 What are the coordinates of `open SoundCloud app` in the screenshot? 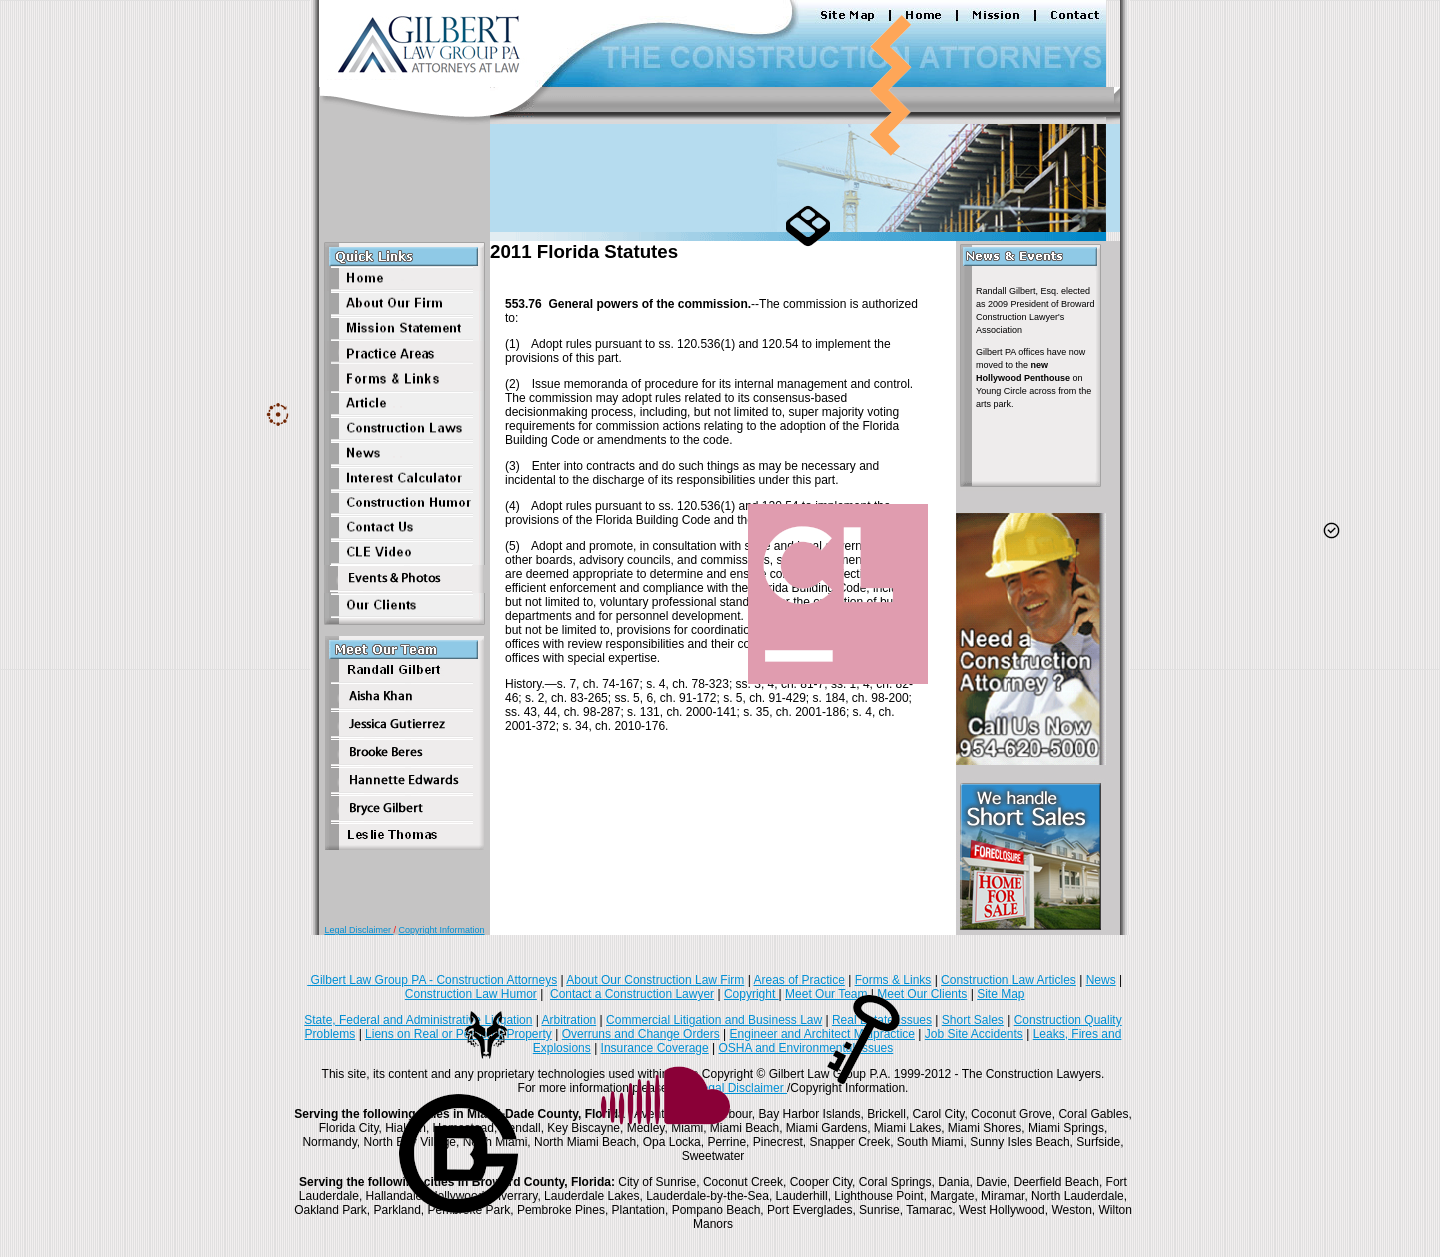 It's located at (665, 1095).